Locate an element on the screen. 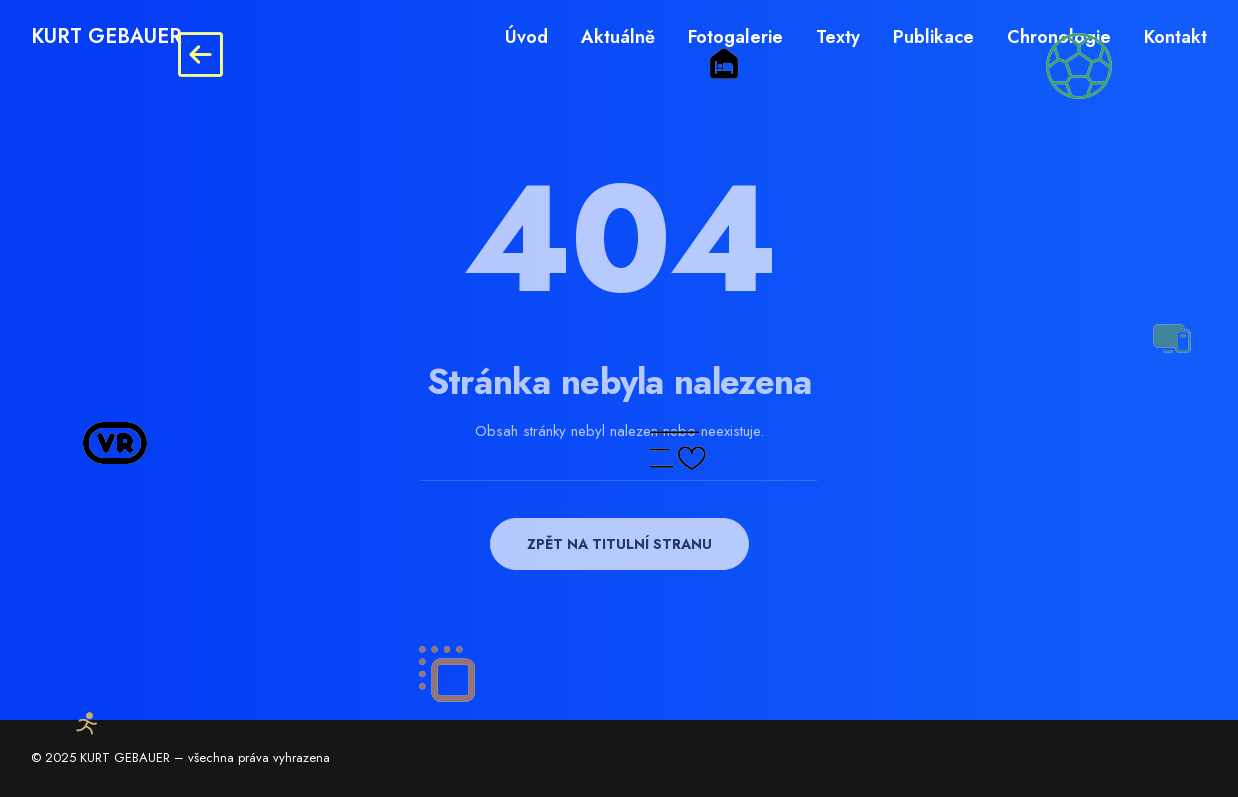 This screenshot has width=1238, height=797. go back to the previous screen is located at coordinates (200, 54).